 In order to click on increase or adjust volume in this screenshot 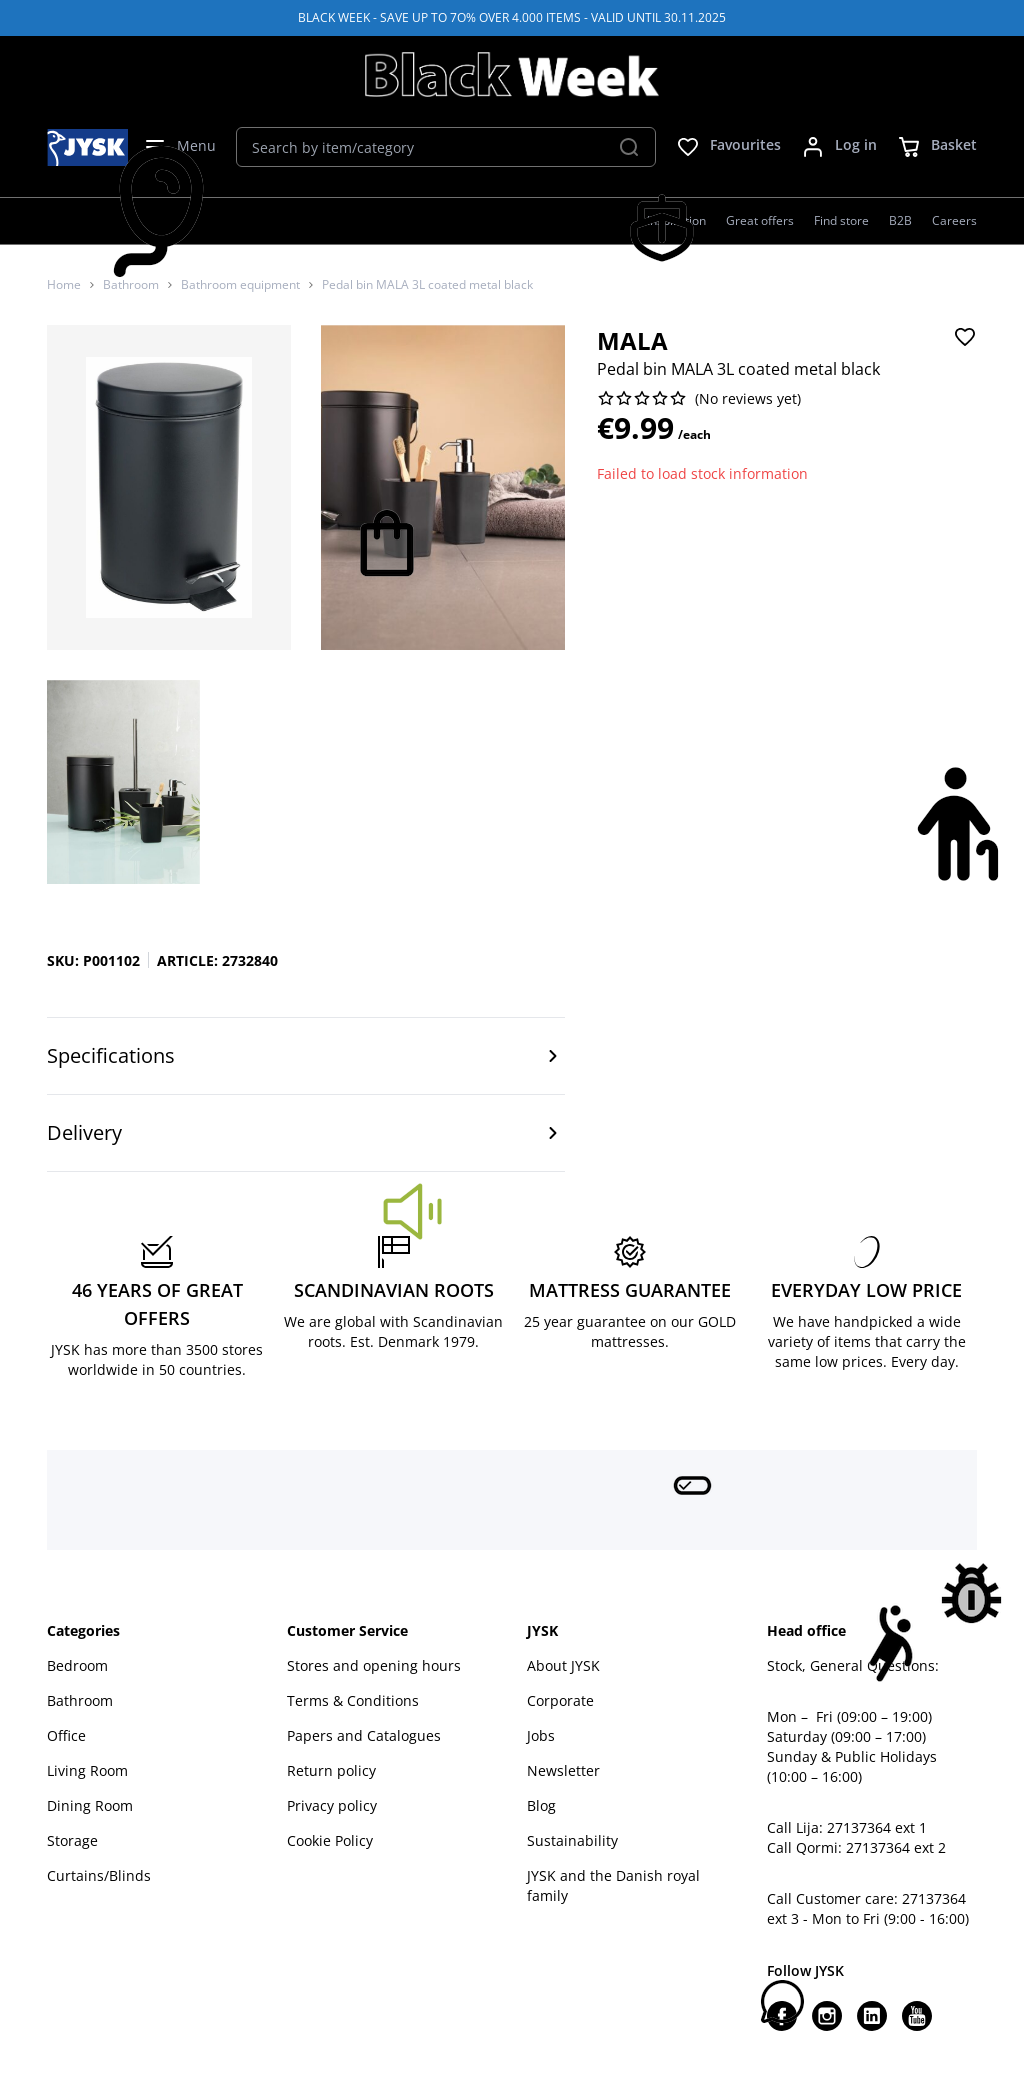, I will do `click(411, 1211)`.